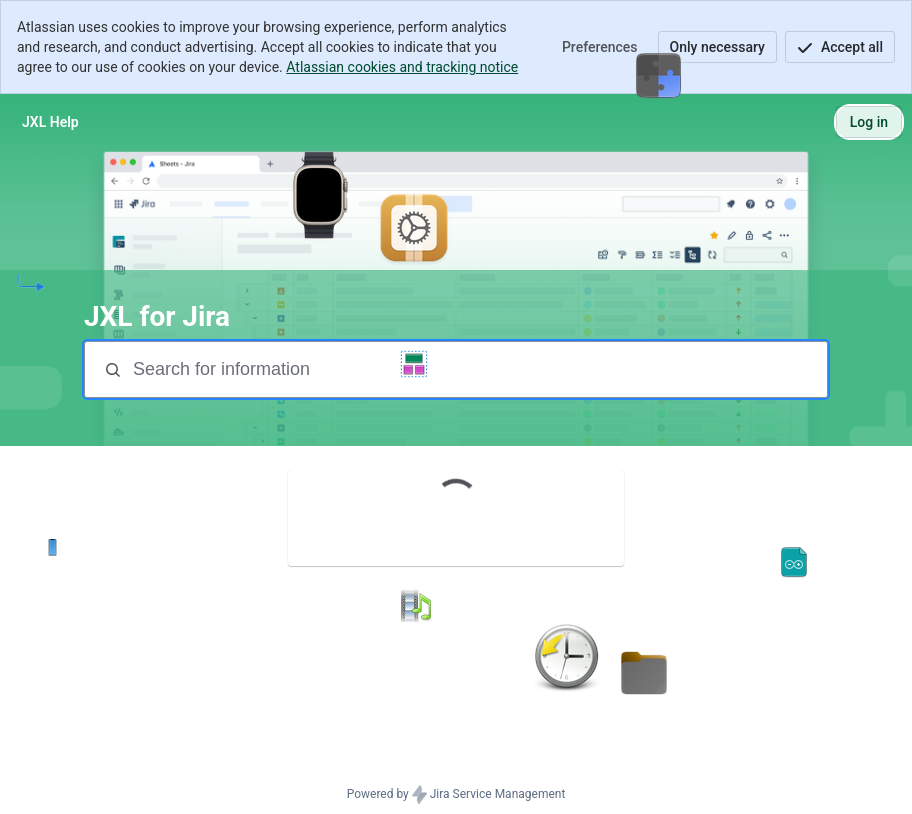  I want to click on a system component or runtime file, so click(414, 229).